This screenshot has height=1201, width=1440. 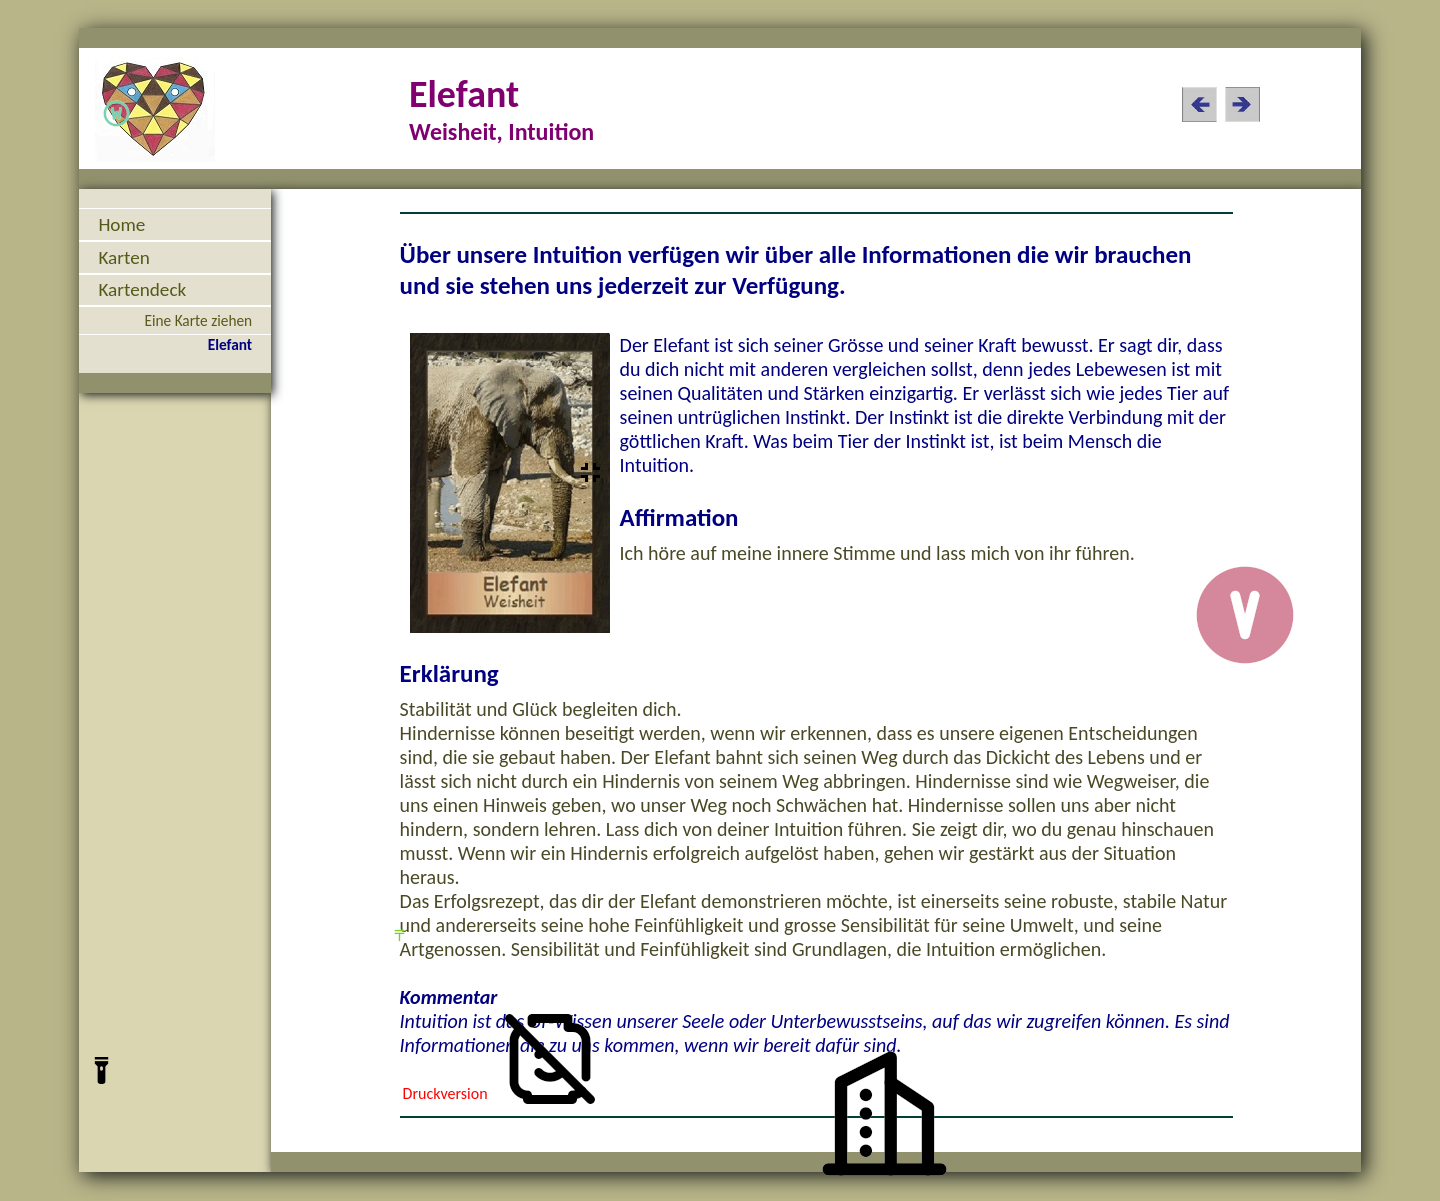 What do you see at coordinates (101, 1070) in the screenshot?
I see `toggle flashlight on/off` at bounding box center [101, 1070].